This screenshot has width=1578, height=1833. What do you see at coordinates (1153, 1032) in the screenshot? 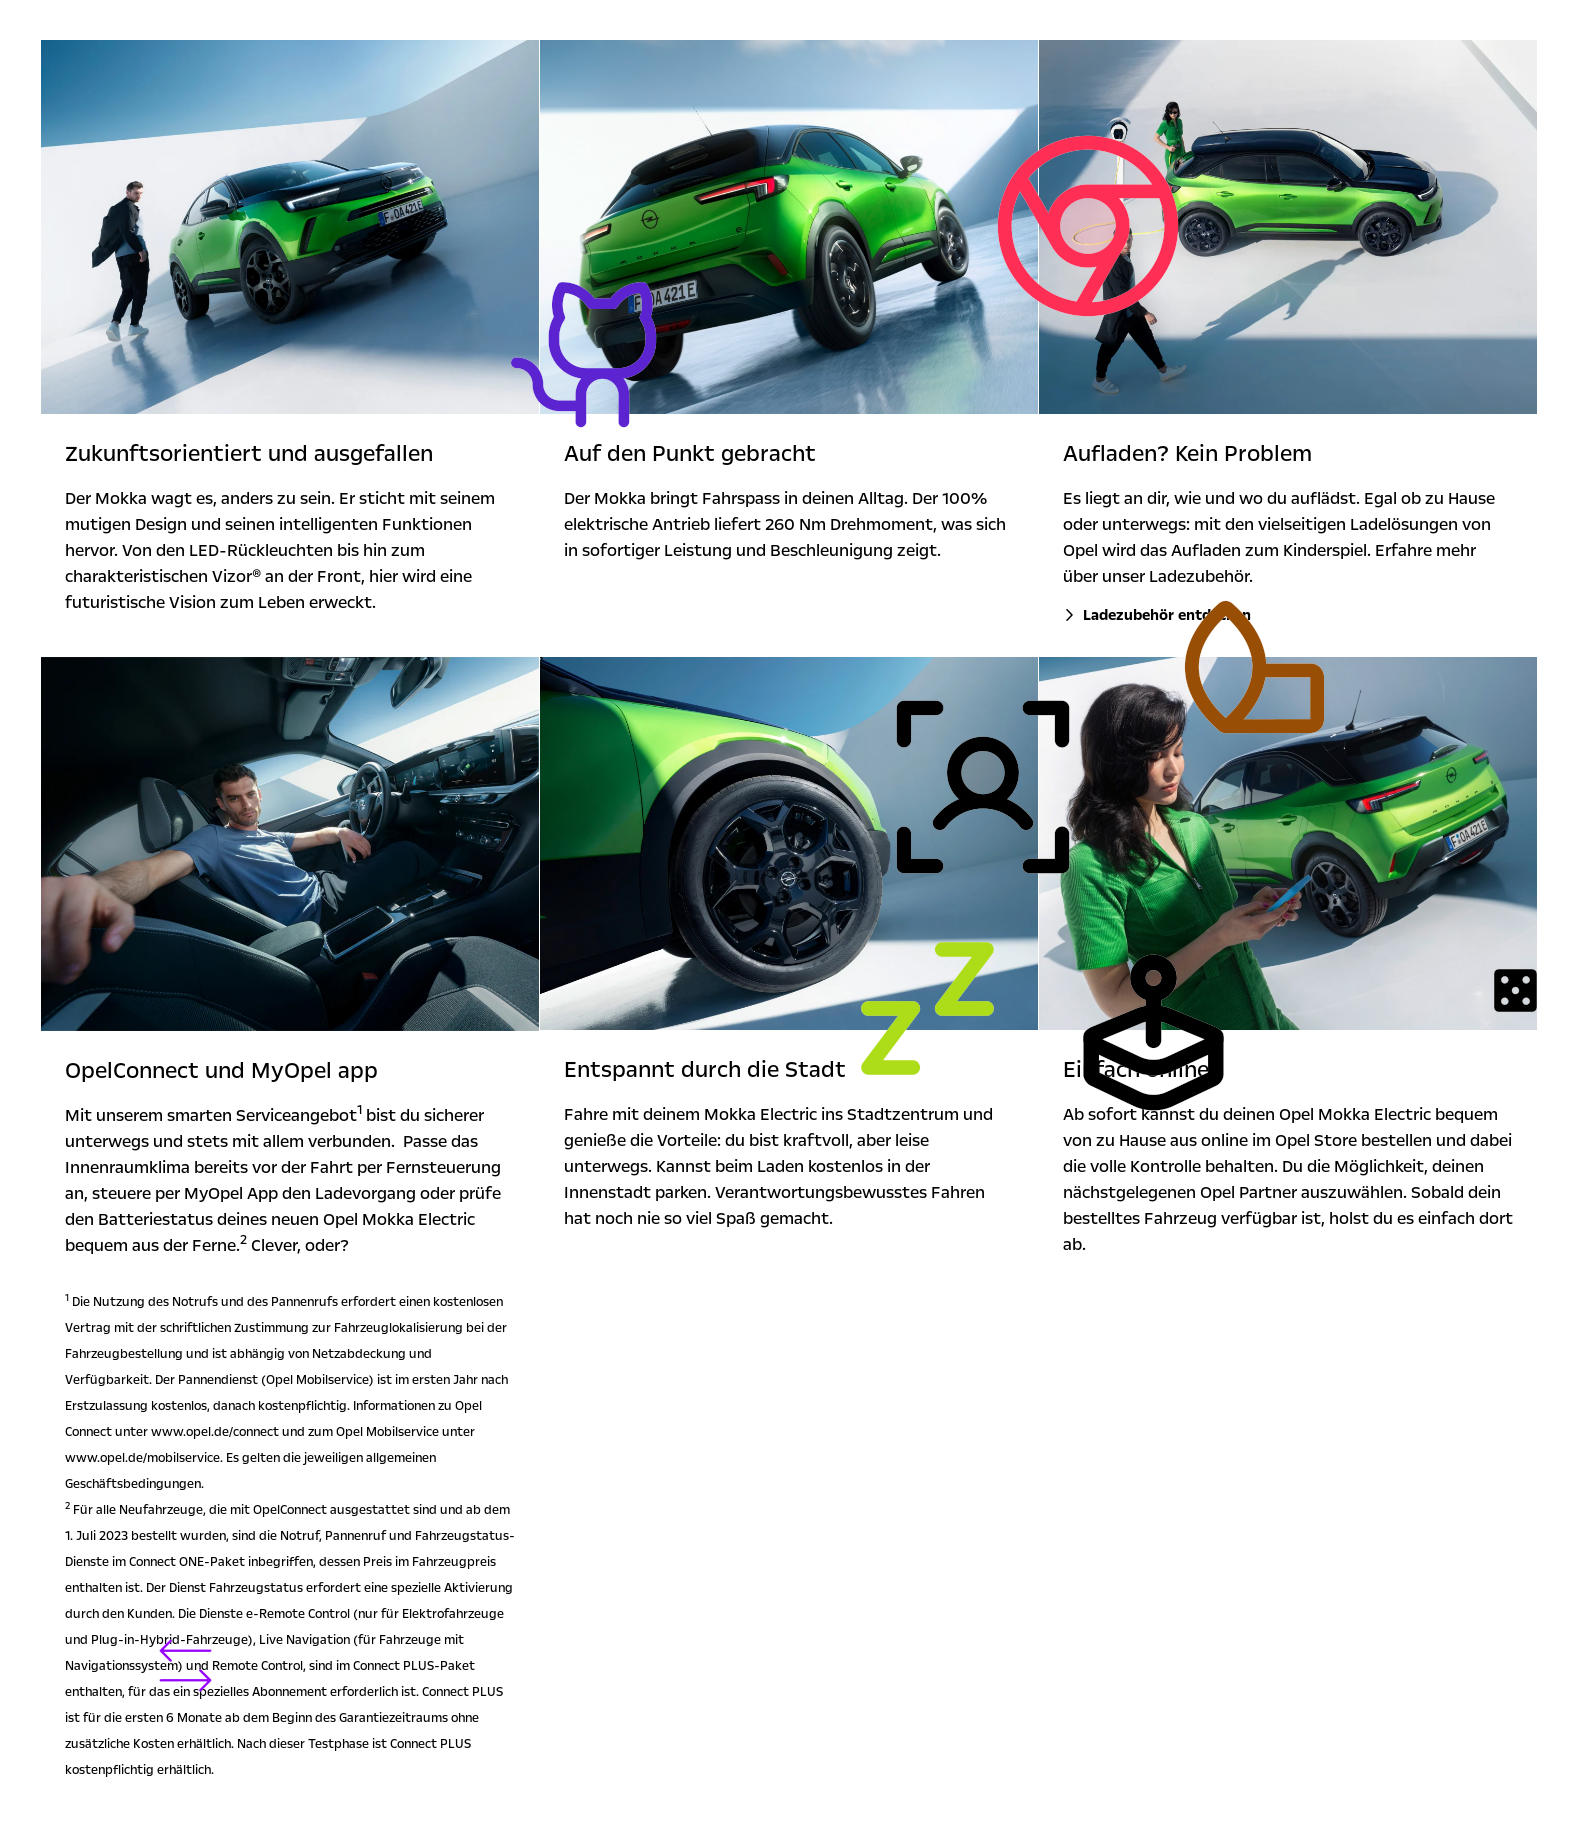
I see `open apple arcade gaming service` at bounding box center [1153, 1032].